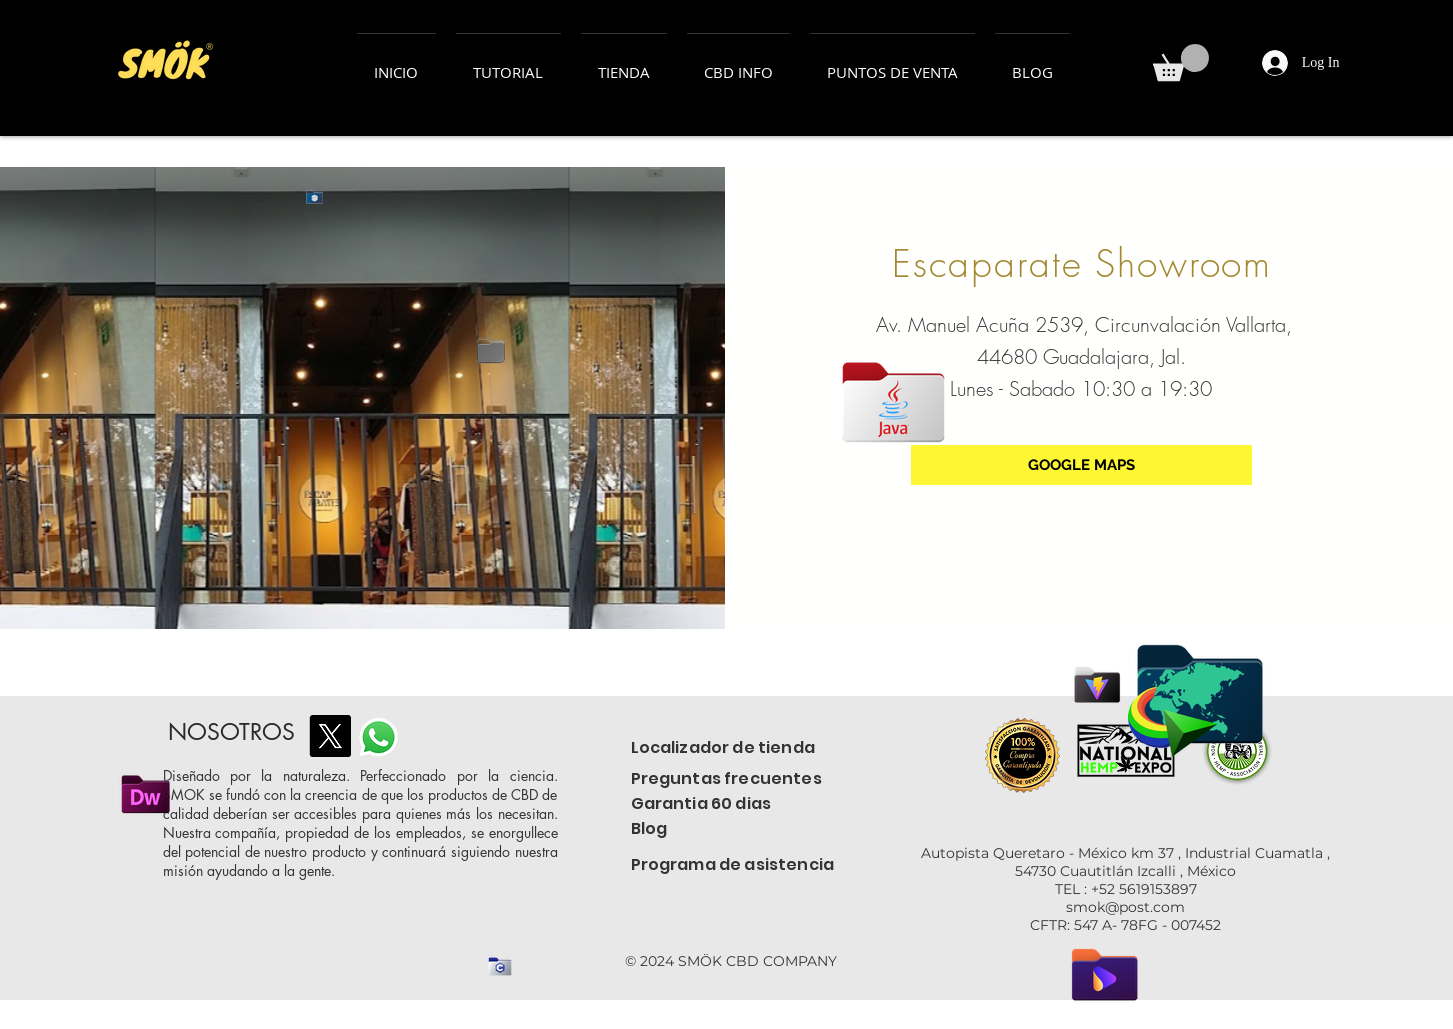  What do you see at coordinates (1199, 697) in the screenshot?
I see `open internet download manager files folder` at bounding box center [1199, 697].